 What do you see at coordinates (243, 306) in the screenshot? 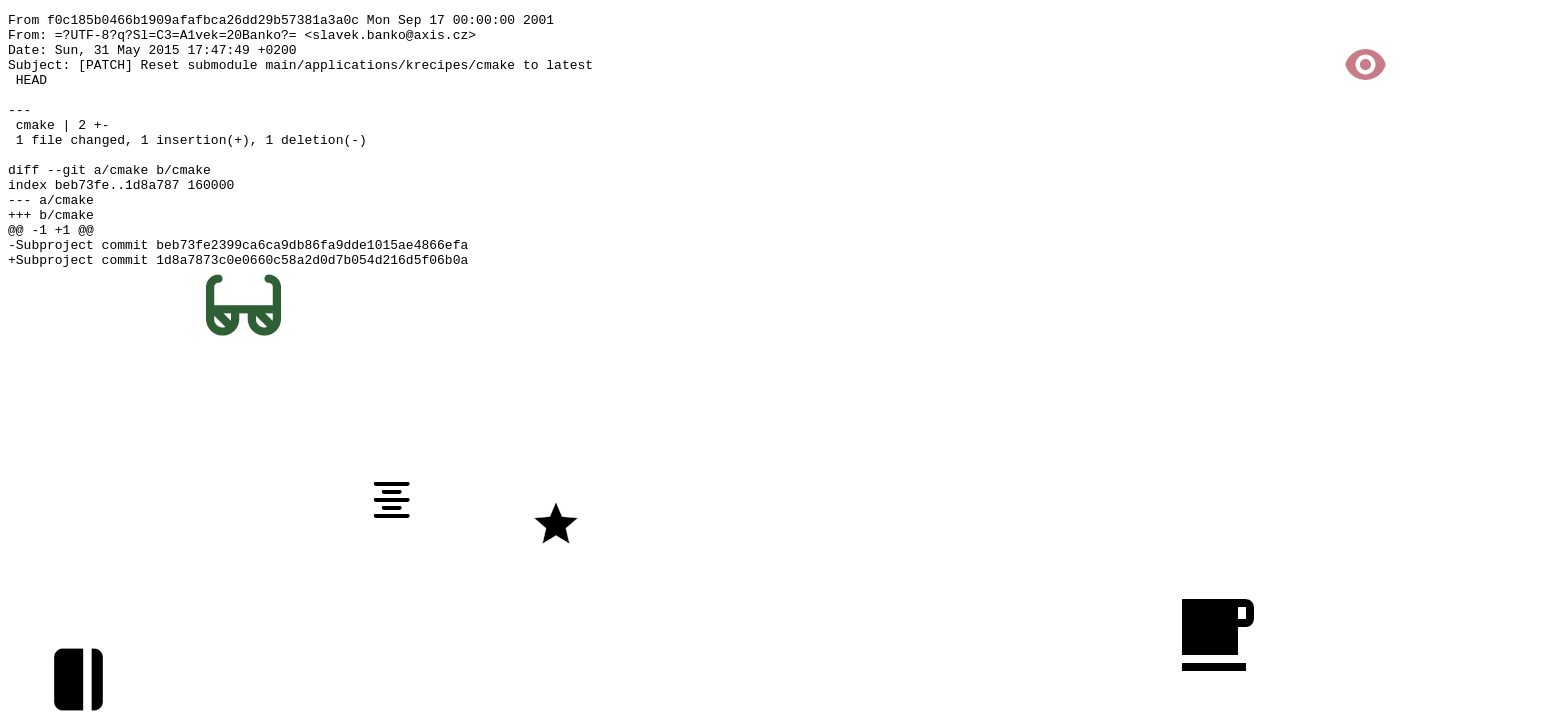
I see `toggle cool or casual display mode` at bounding box center [243, 306].